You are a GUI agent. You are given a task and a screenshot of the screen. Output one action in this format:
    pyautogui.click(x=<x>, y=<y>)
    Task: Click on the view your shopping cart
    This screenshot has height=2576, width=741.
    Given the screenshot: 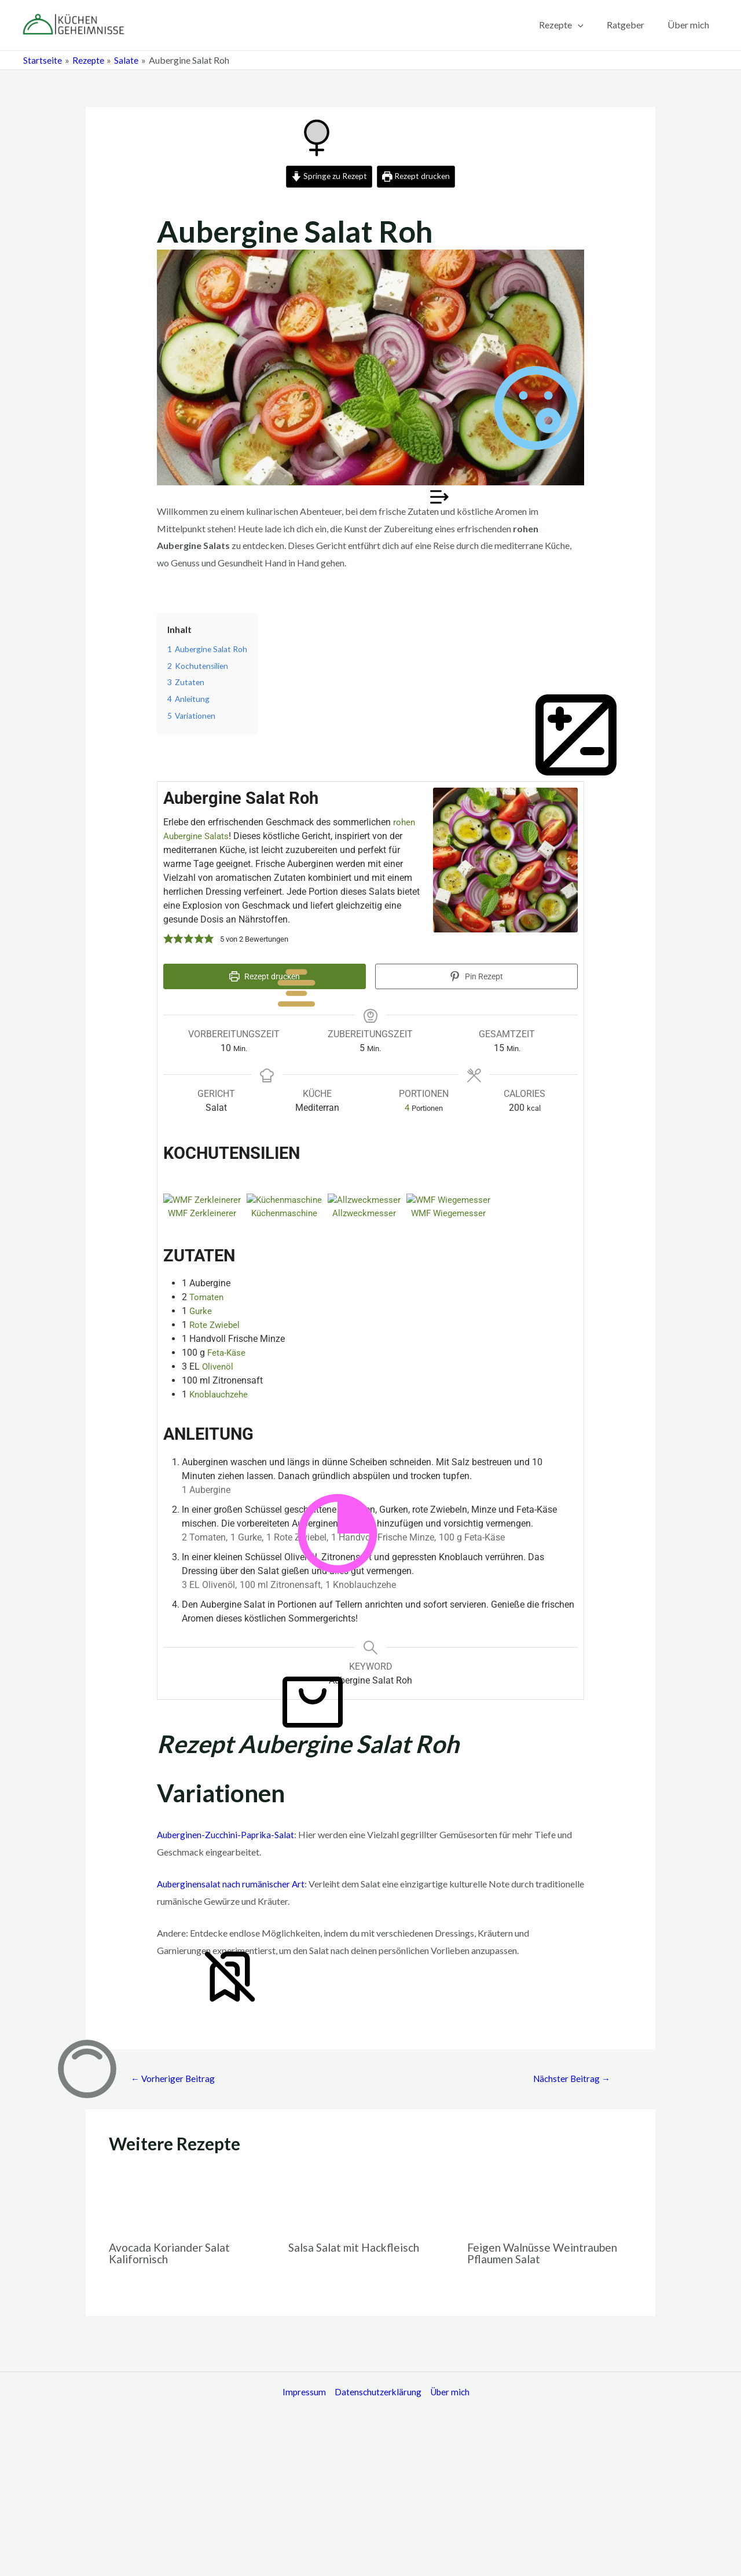 What is the action you would take?
    pyautogui.click(x=313, y=1702)
    